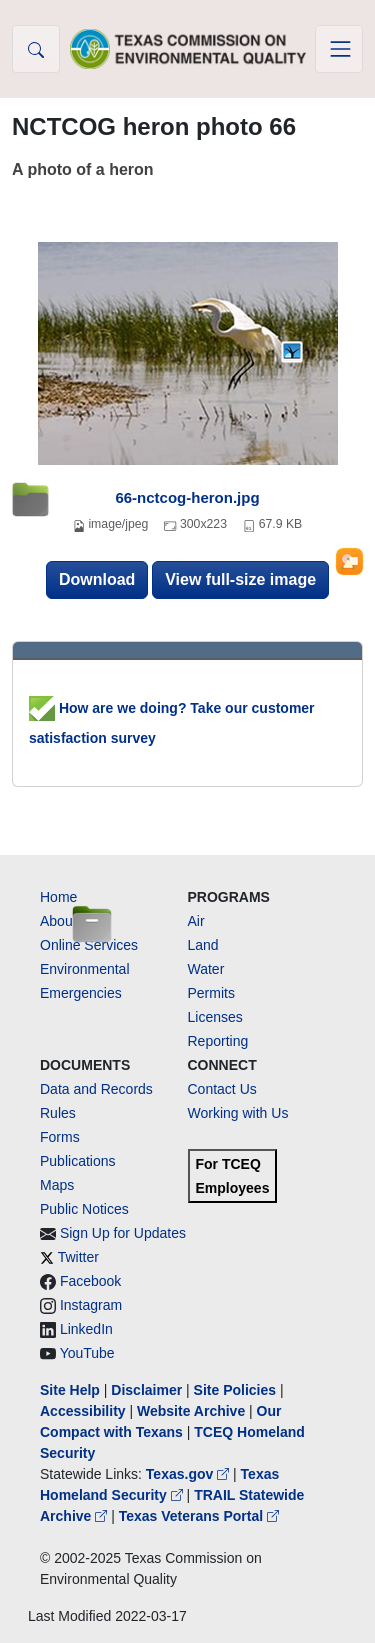 This screenshot has width=375, height=1643. What do you see at coordinates (30, 499) in the screenshot?
I see `drop files here to move them into this folder` at bounding box center [30, 499].